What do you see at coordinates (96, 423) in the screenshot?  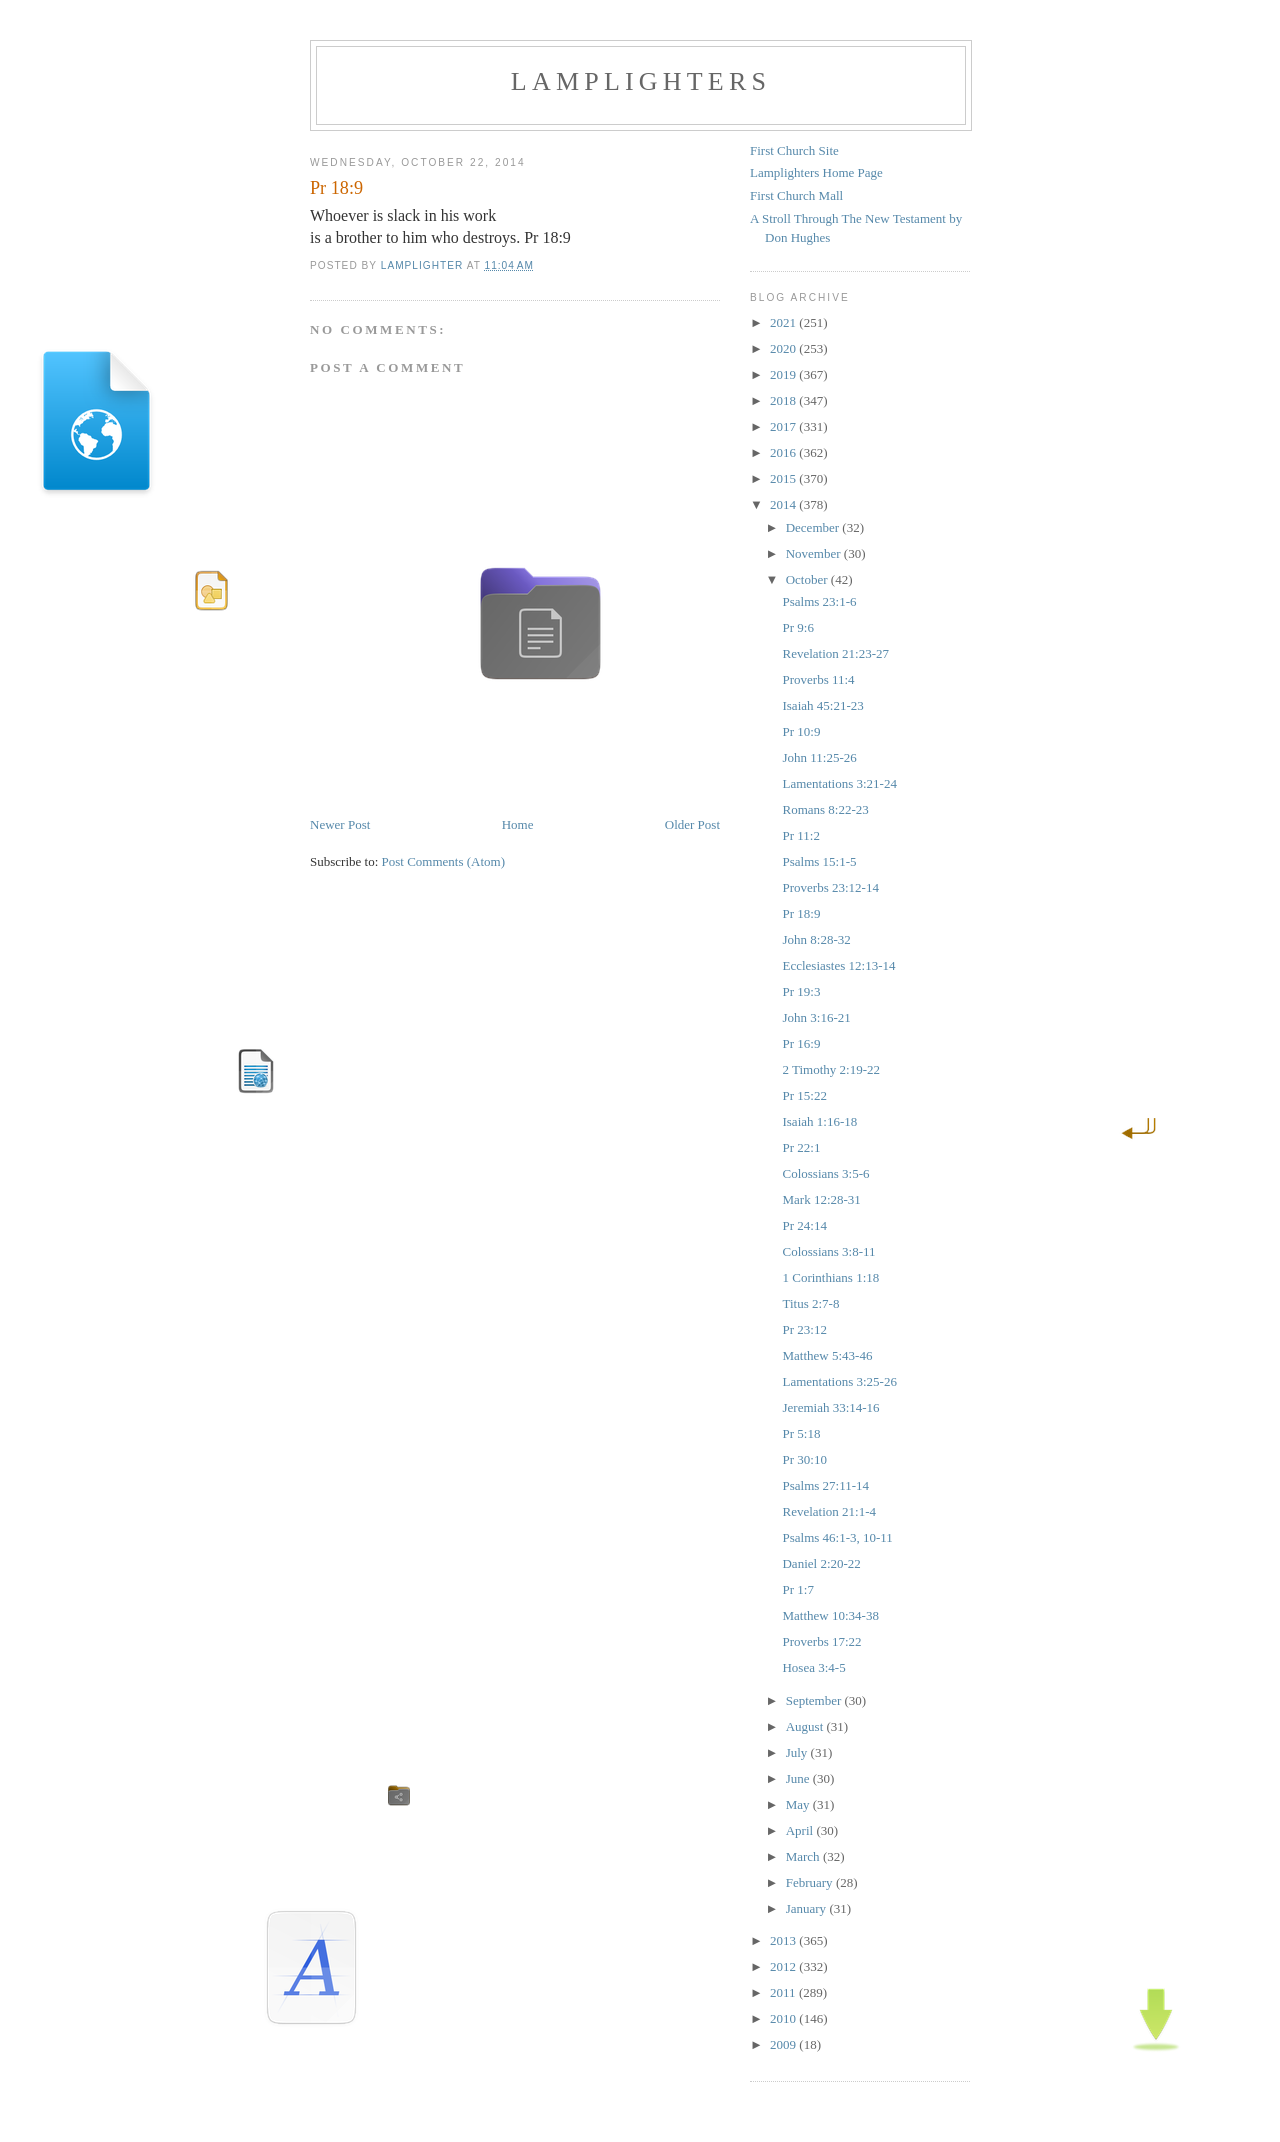 I see `a marble globe or geographic data file` at bounding box center [96, 423].